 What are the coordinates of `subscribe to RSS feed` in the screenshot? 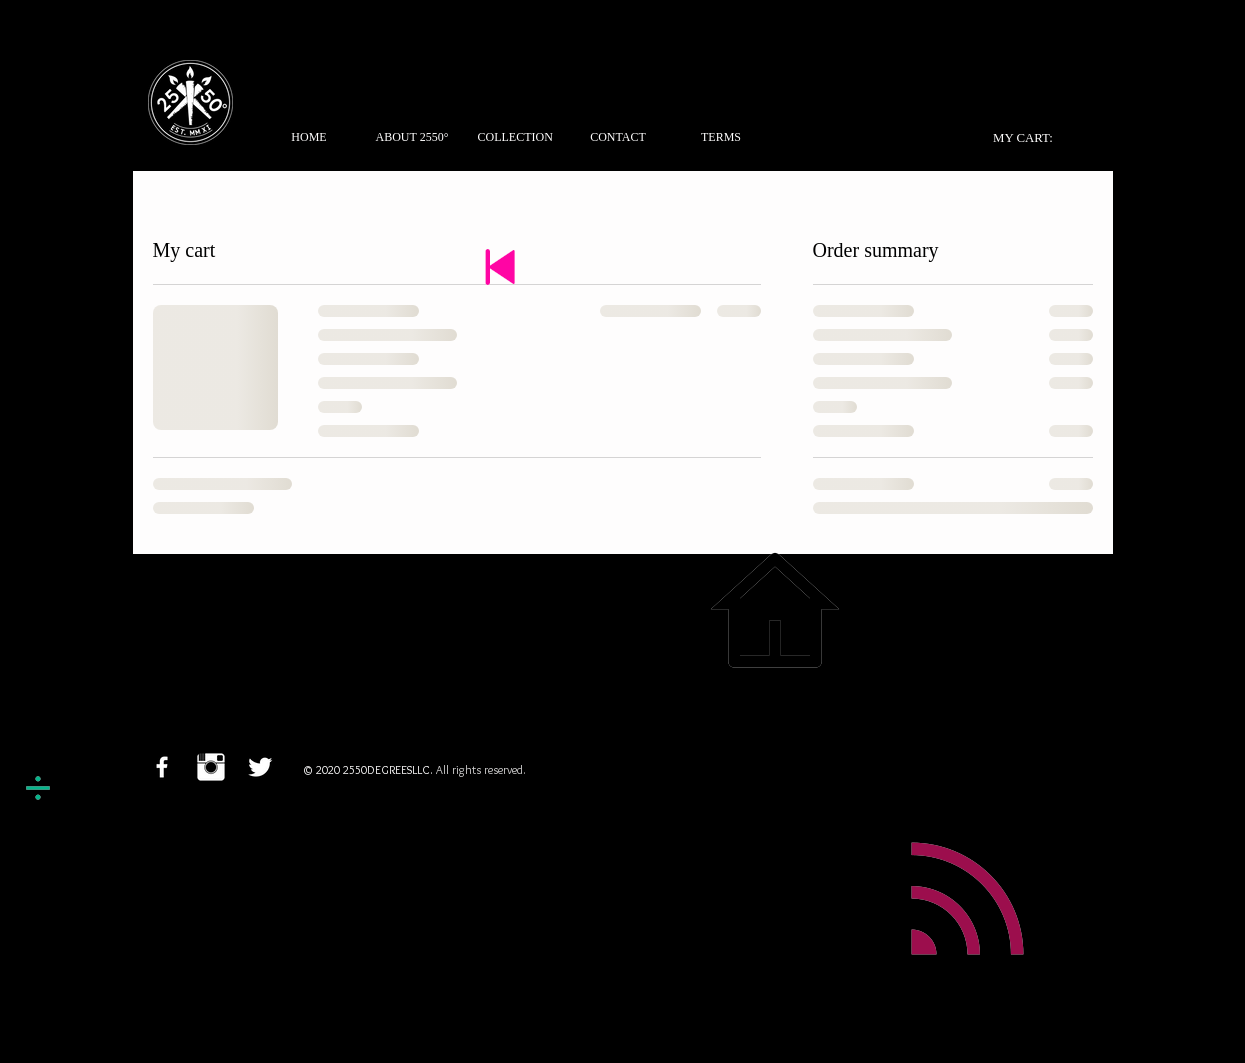 It's located at (967, 898).